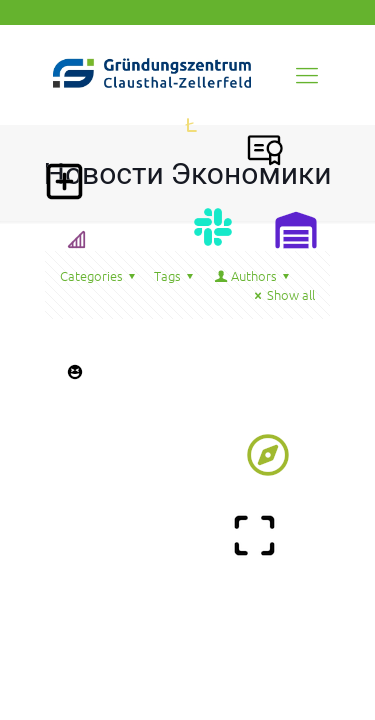 Image resolution: width=375 pixels, height=720 pixels. What do you see at coordinates (254, 535) in the screenshot?
I see `scan a QR code or barcode` at bounding box center [254, 535].